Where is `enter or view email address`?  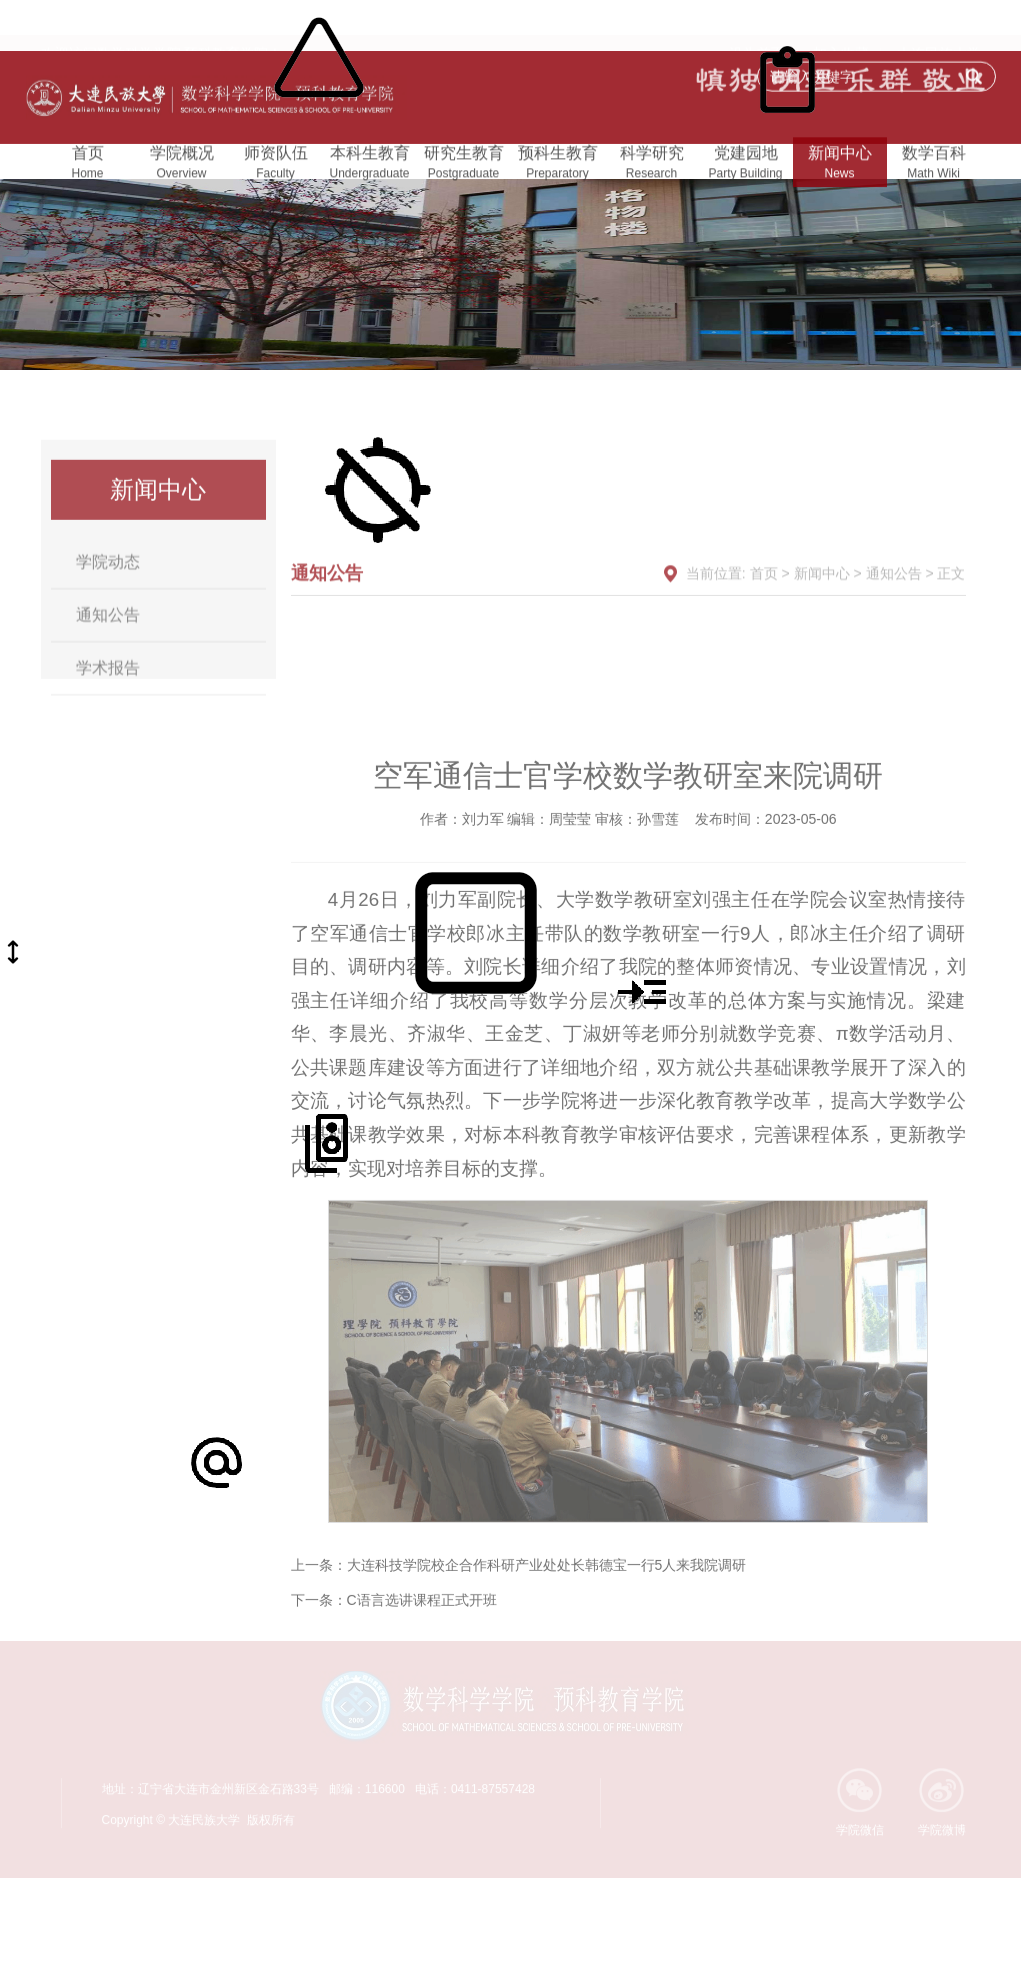
enter or view email address is located at coordinates (216, 1462).